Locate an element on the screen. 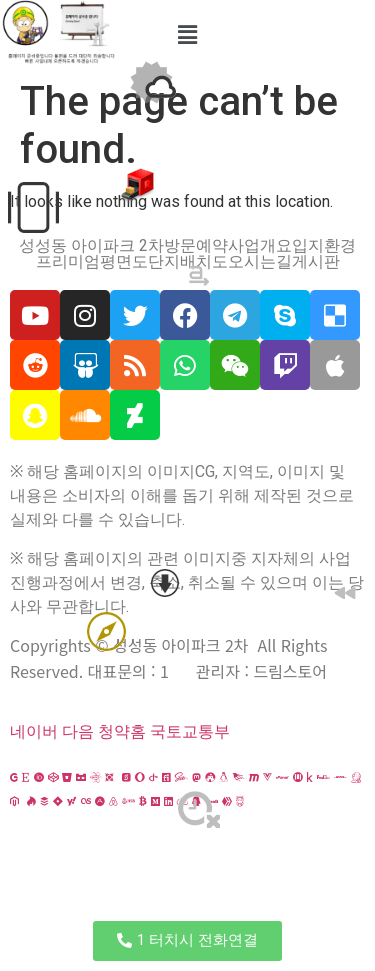 The height and width of the screenshot is (971, 375). download a file or resource is located at coordinates (165, 583).